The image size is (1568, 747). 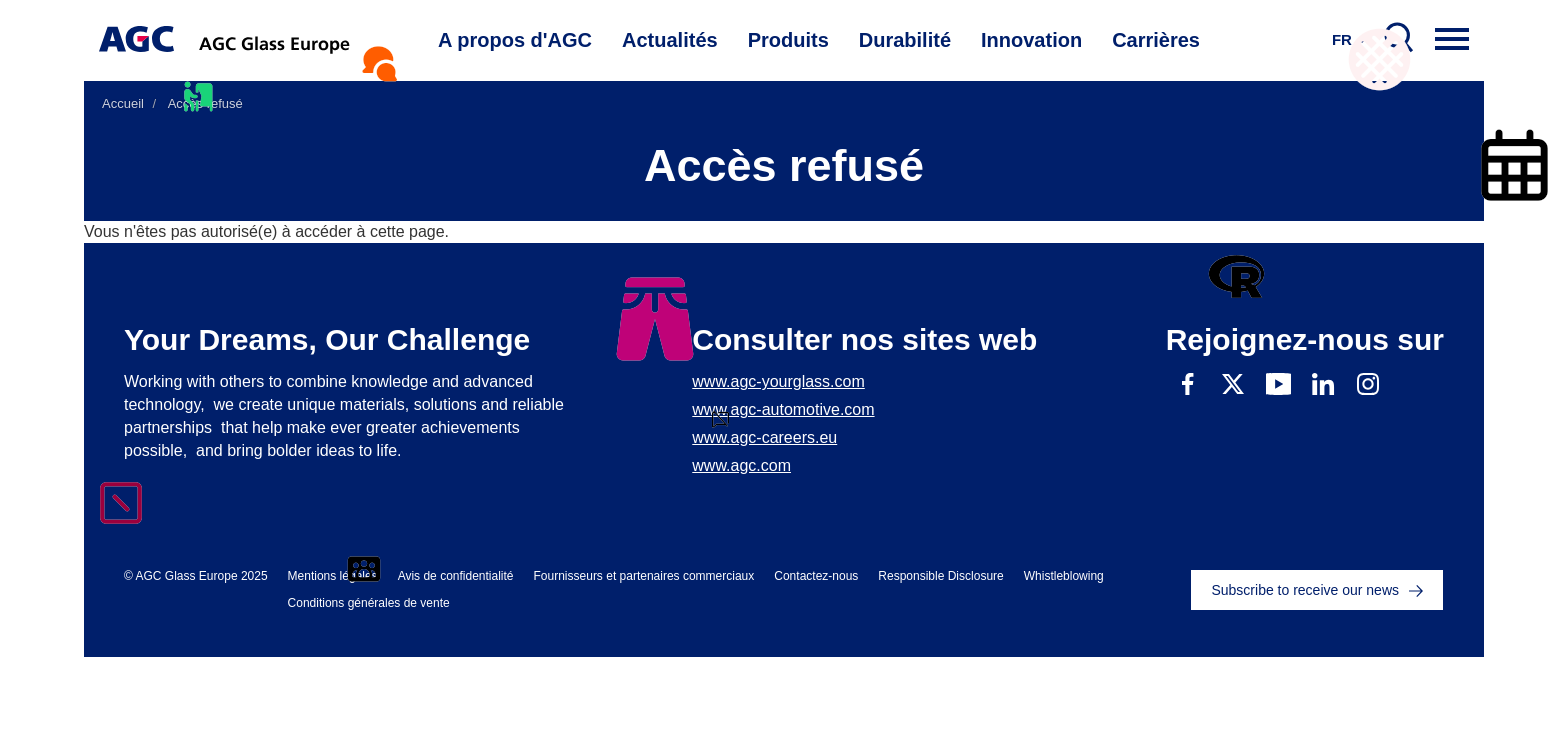 What do you see at coordinates (197, 96) in the screenshot?
I see `access voting or polling booth` at bounding box center [197, 96].